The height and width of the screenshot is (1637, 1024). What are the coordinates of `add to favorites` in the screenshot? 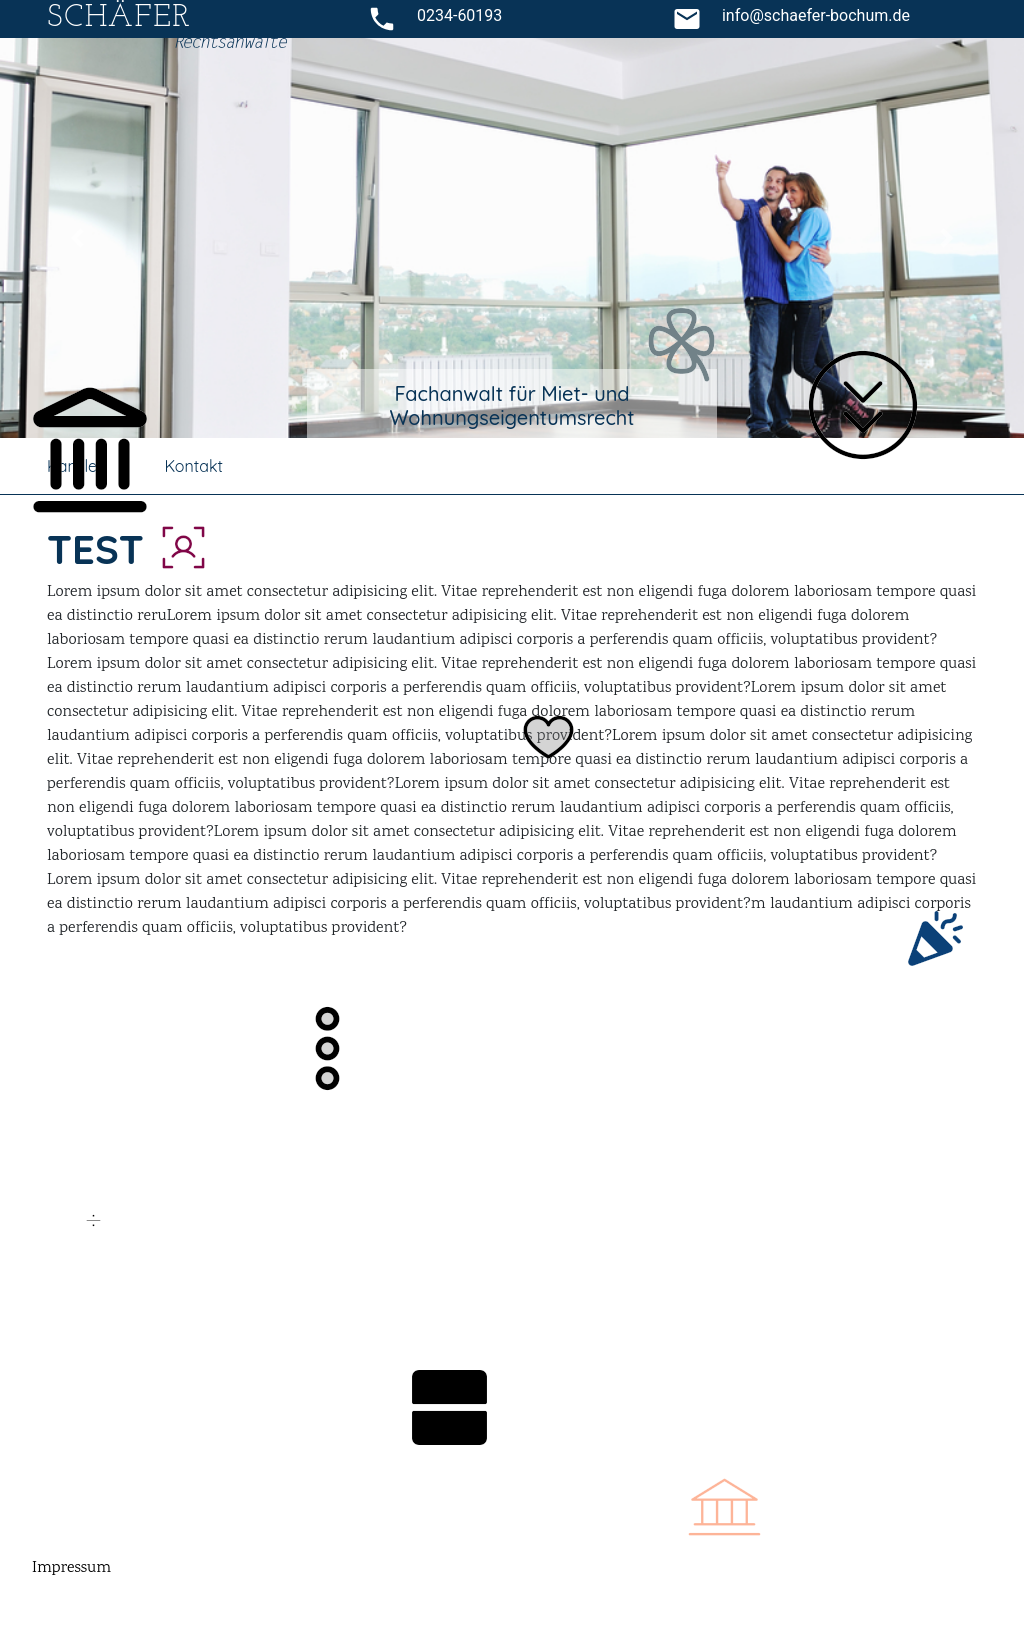 It's located at (548, 735).